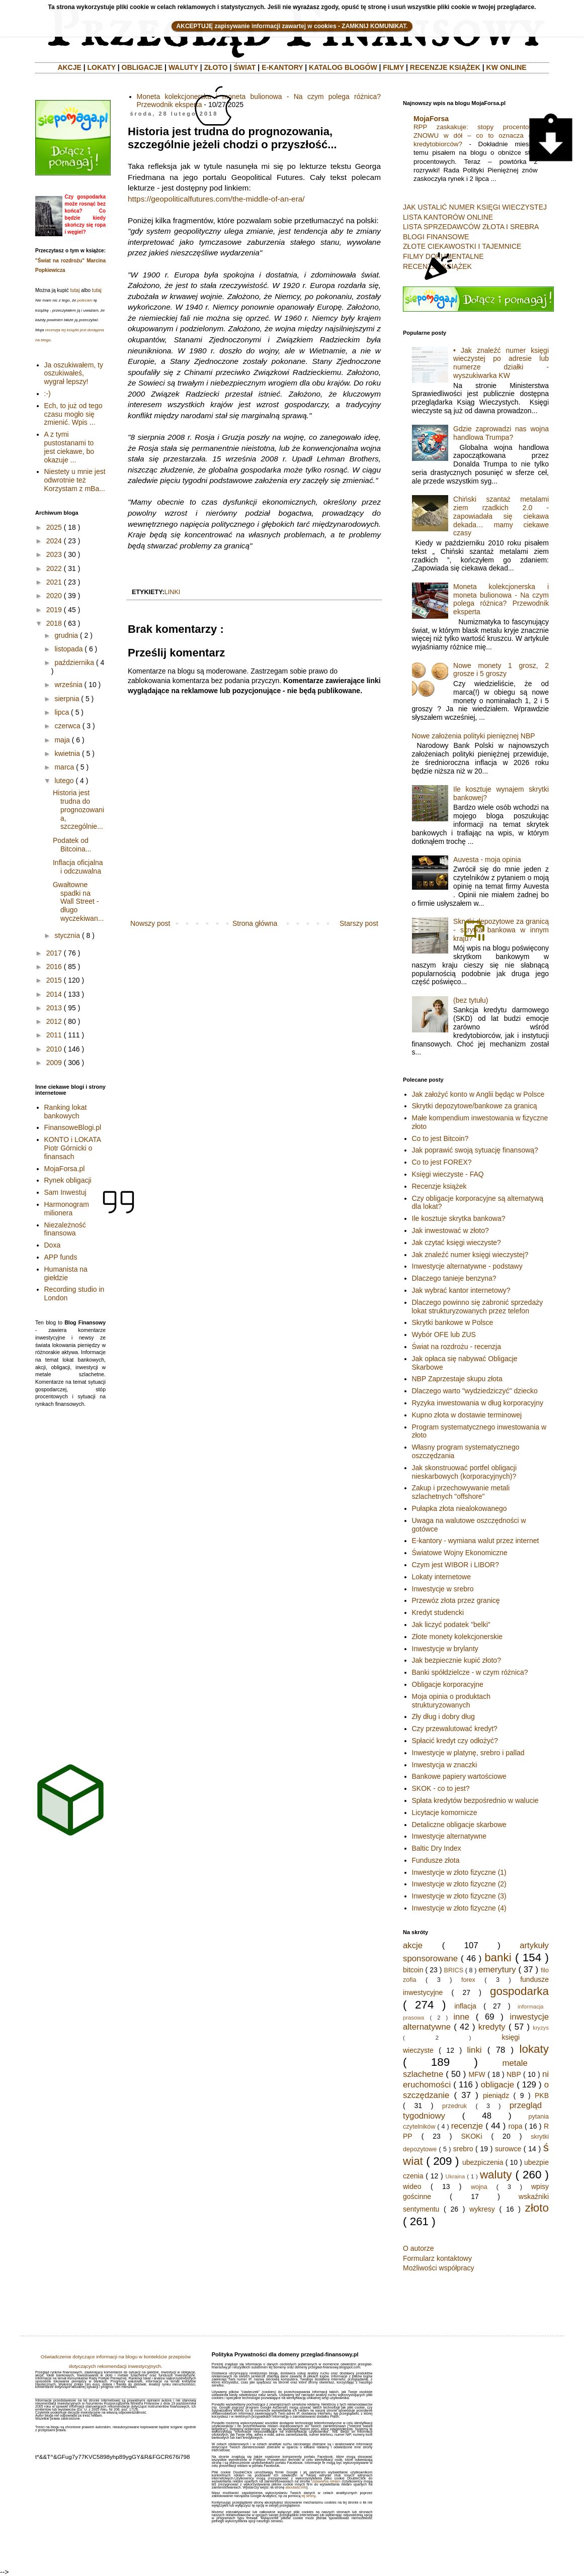  Describe the element at coordinates (214, 109) in the screenshot. I see `indicates Apple device or iOS compatibility` at that location.